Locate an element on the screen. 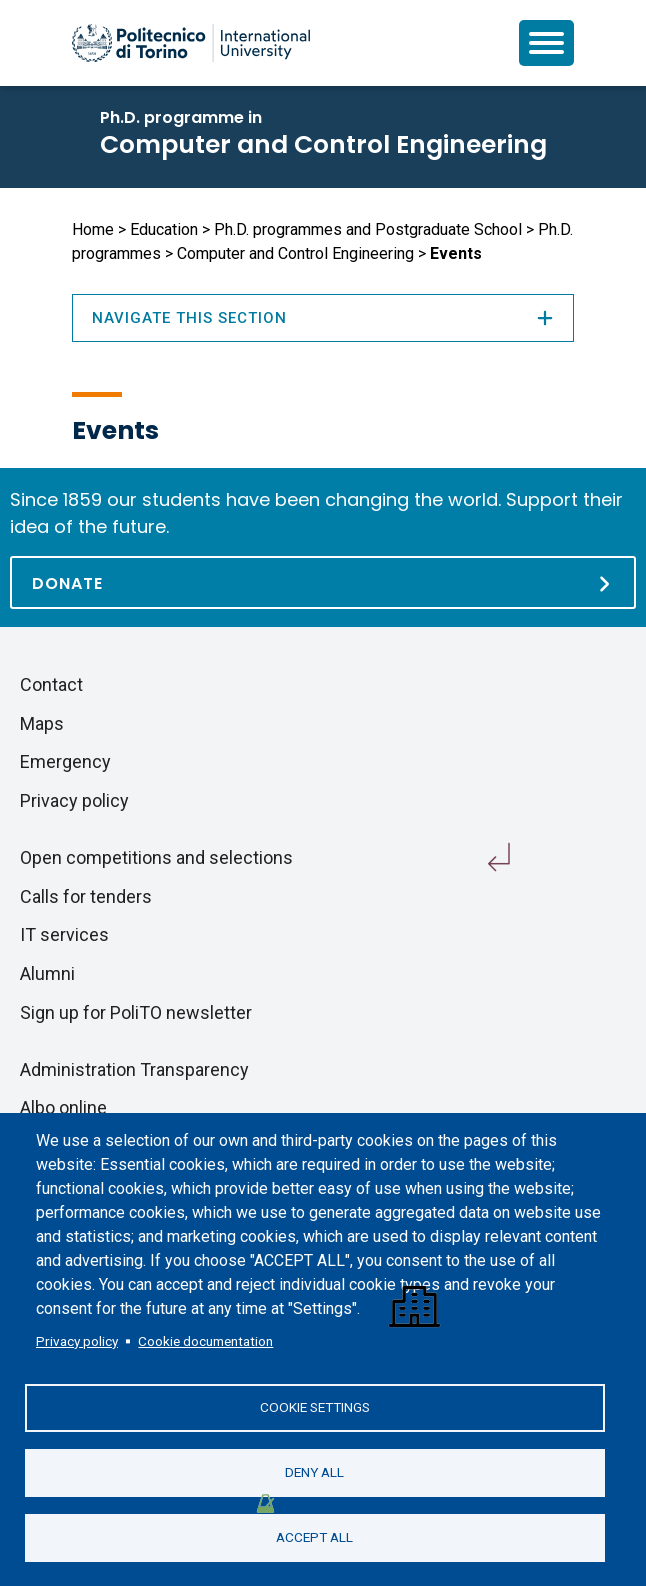  go back or return to previous step is located at coordinates (500, 857).